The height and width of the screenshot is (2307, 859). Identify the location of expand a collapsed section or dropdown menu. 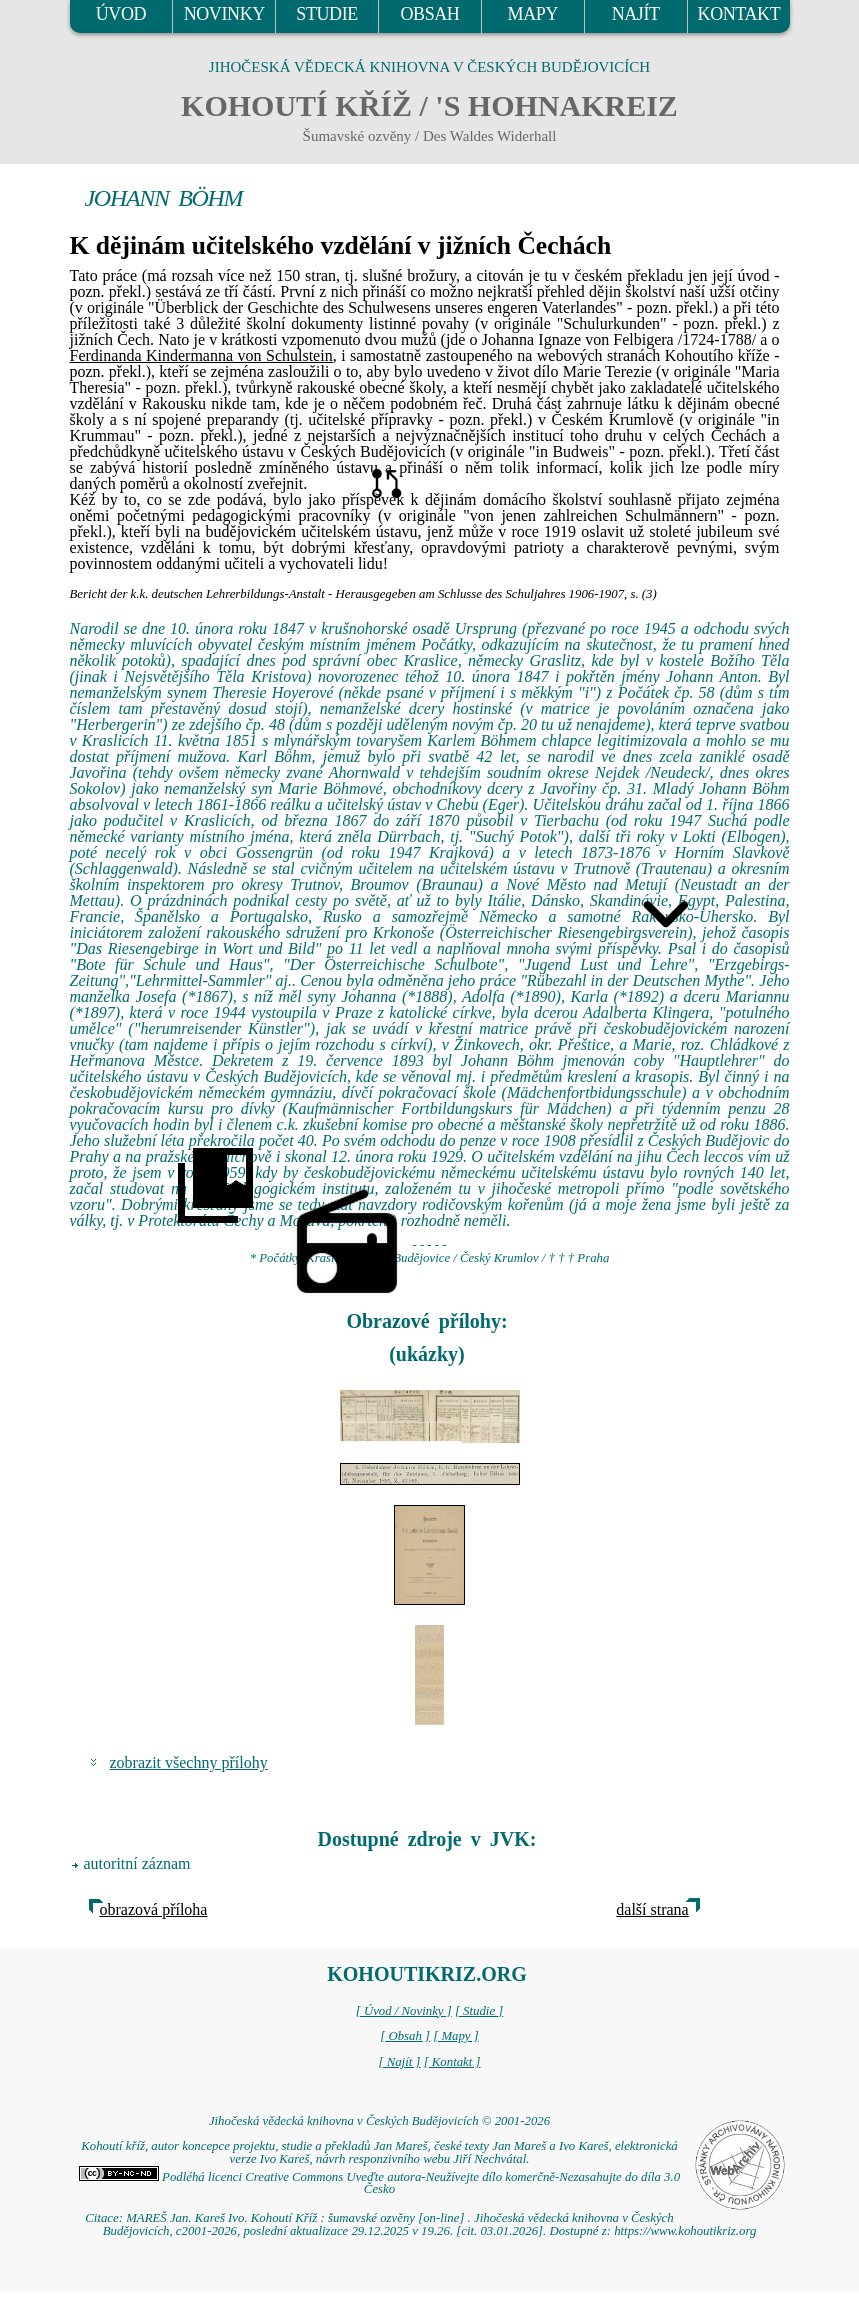
(666, 913).